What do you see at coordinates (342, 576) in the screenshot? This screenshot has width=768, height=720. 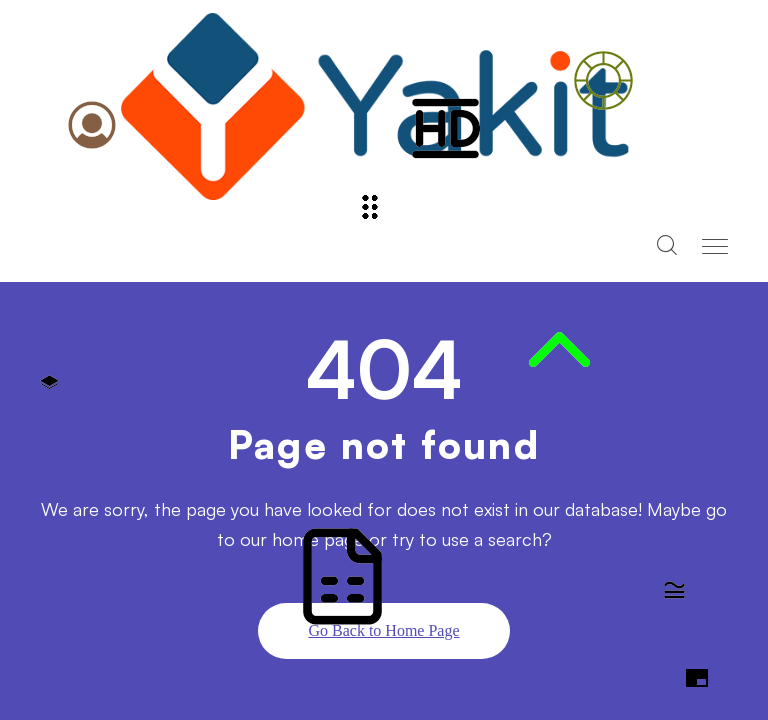 I see `open a spreadsheet file` at bounding box center [342, 576].